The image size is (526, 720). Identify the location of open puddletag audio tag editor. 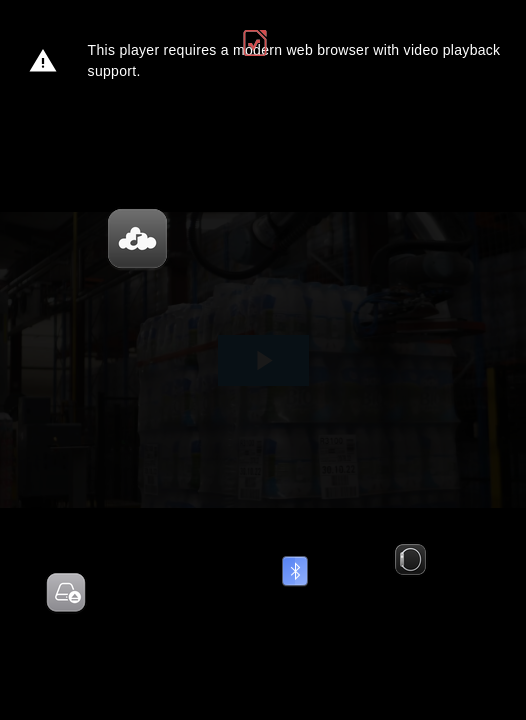
(137, 238).